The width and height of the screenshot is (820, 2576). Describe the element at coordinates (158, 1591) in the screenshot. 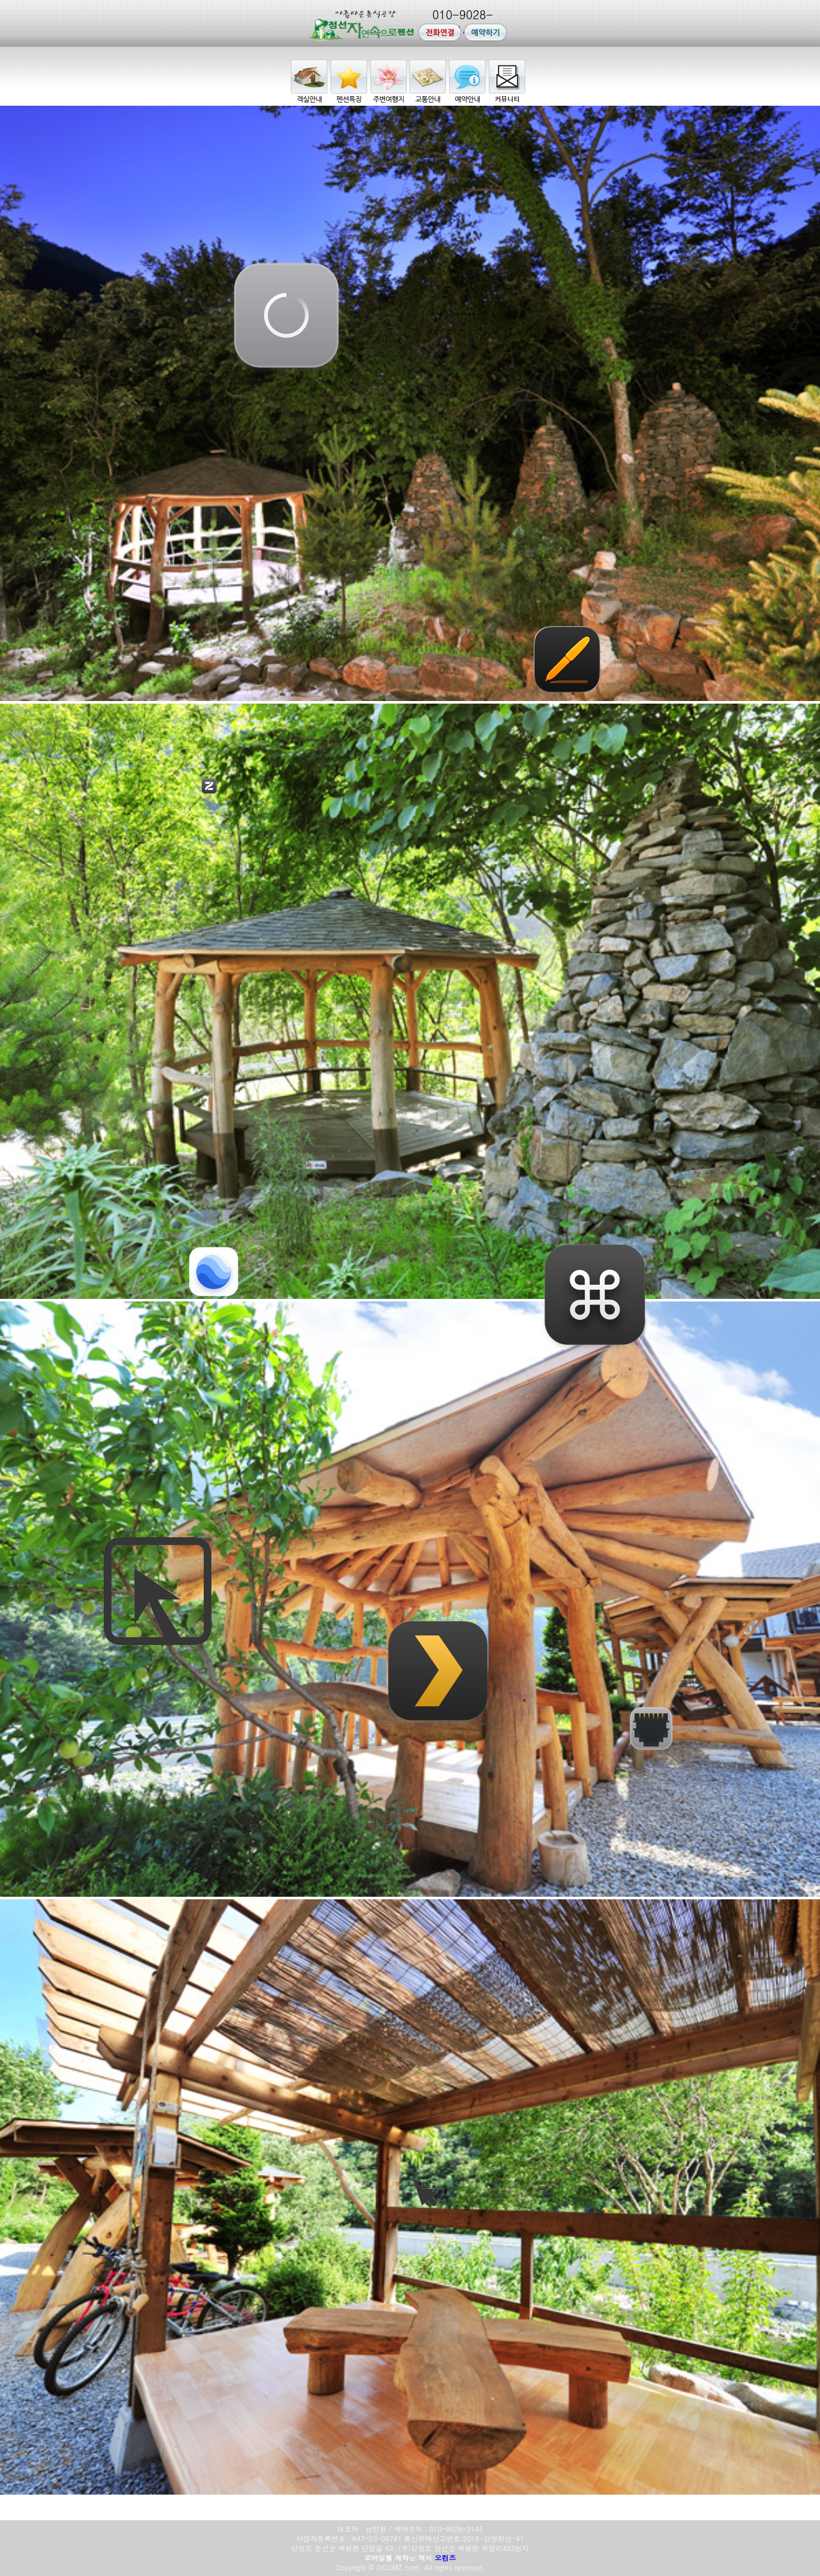

I see `open fusion app or automation tool` at that location.